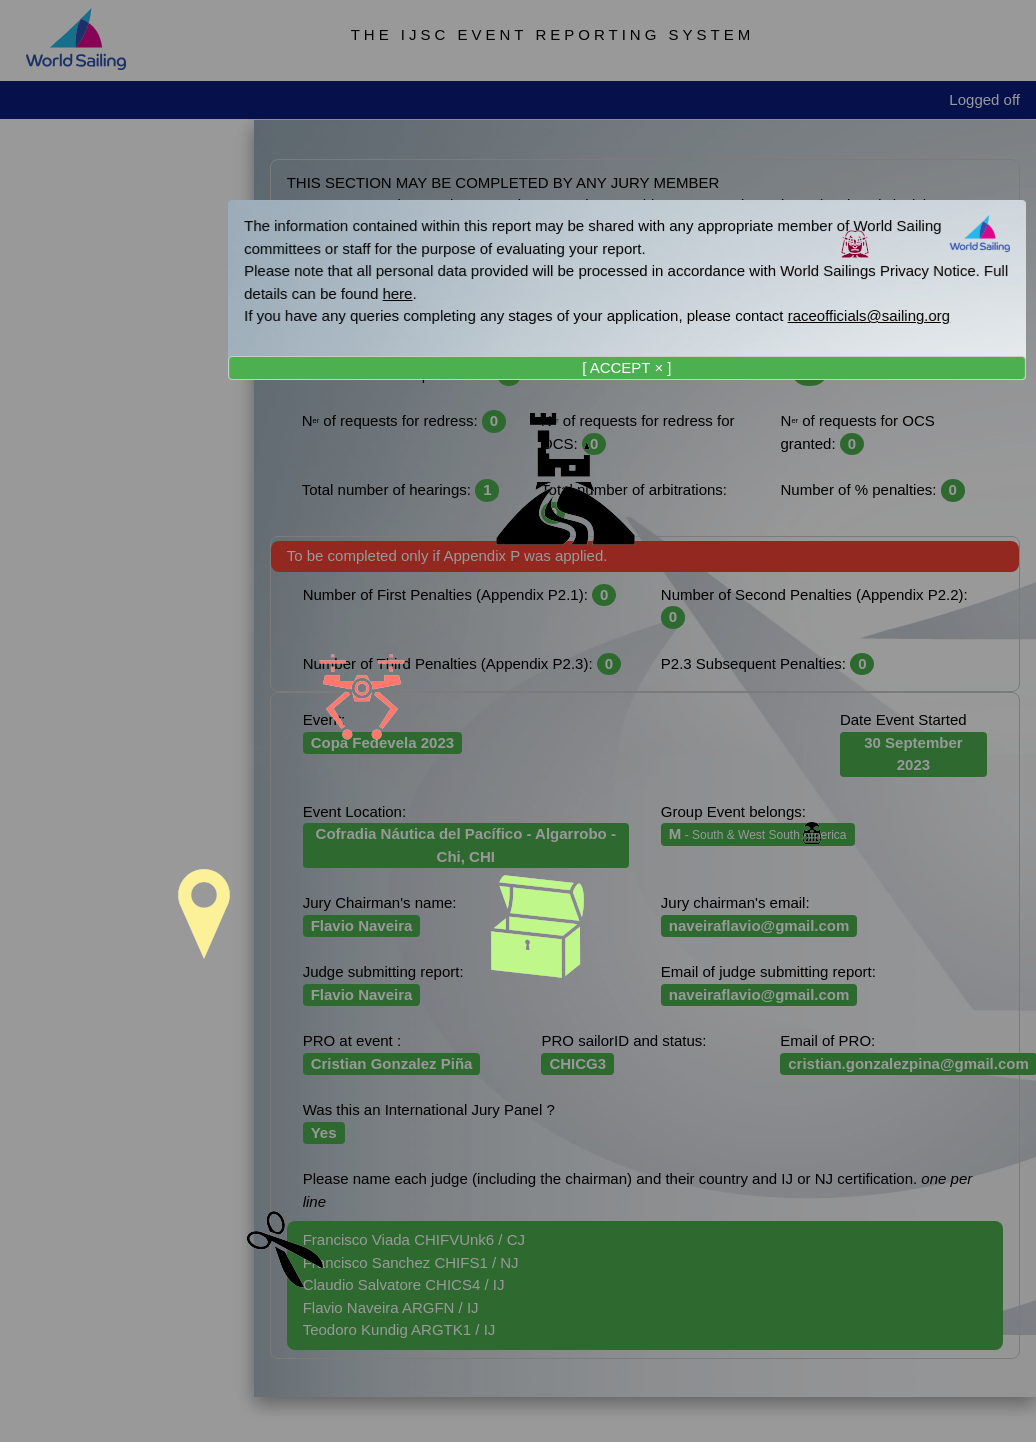 The height and width of the screenshot is (1442, 1036). What do you see at coordinates (204, 914) in the screenshot?
I see `view current location on map` at bounding box center [204, 914].